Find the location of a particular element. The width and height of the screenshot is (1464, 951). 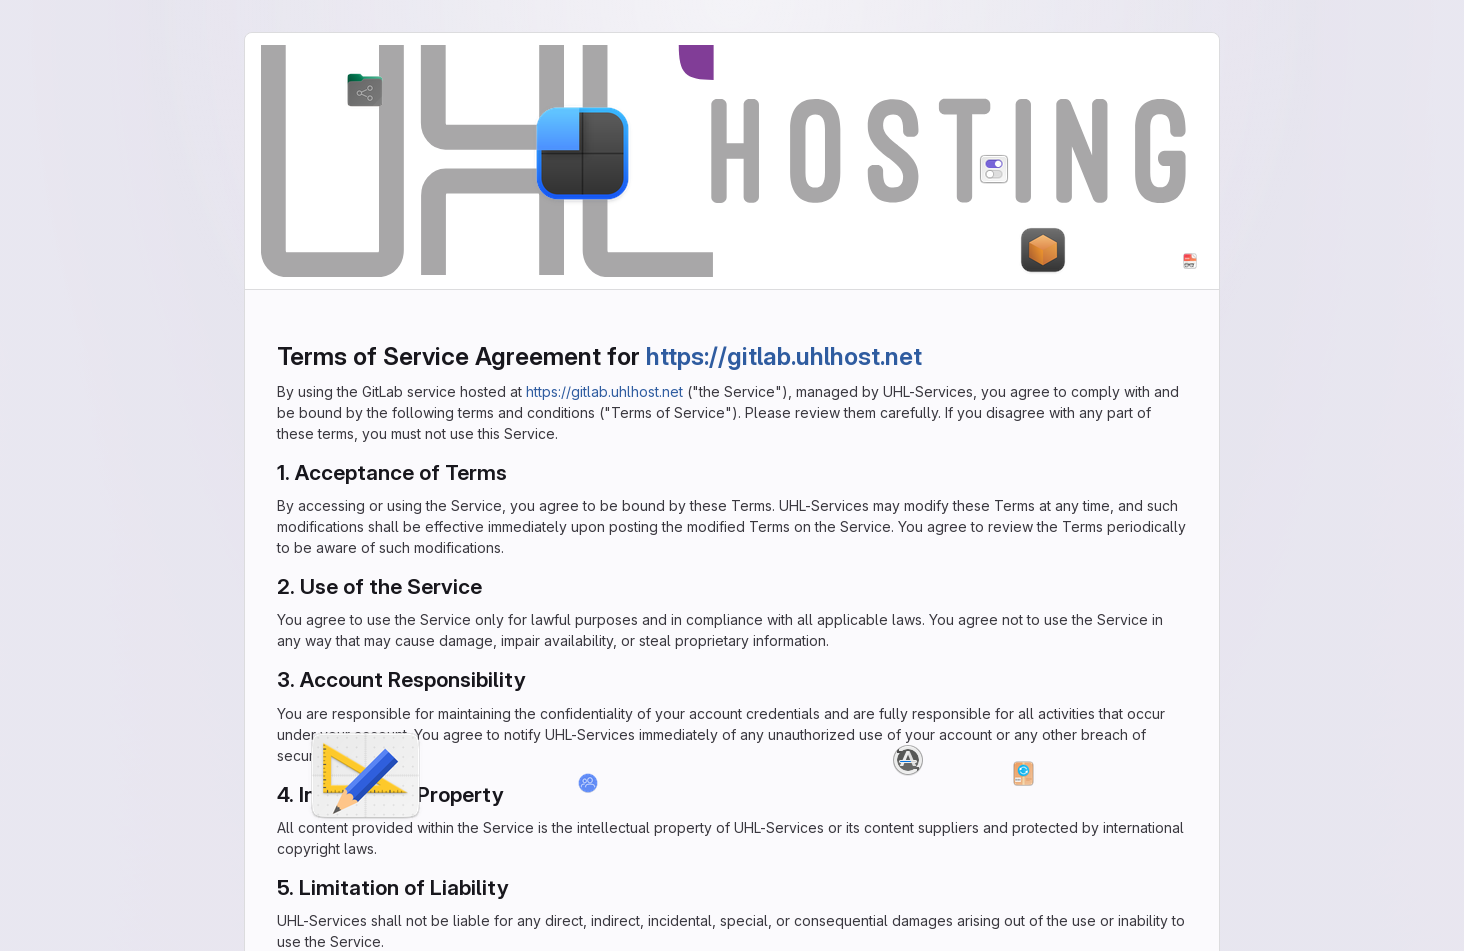

system package upgrade available is located at coordinates (1023, 773).